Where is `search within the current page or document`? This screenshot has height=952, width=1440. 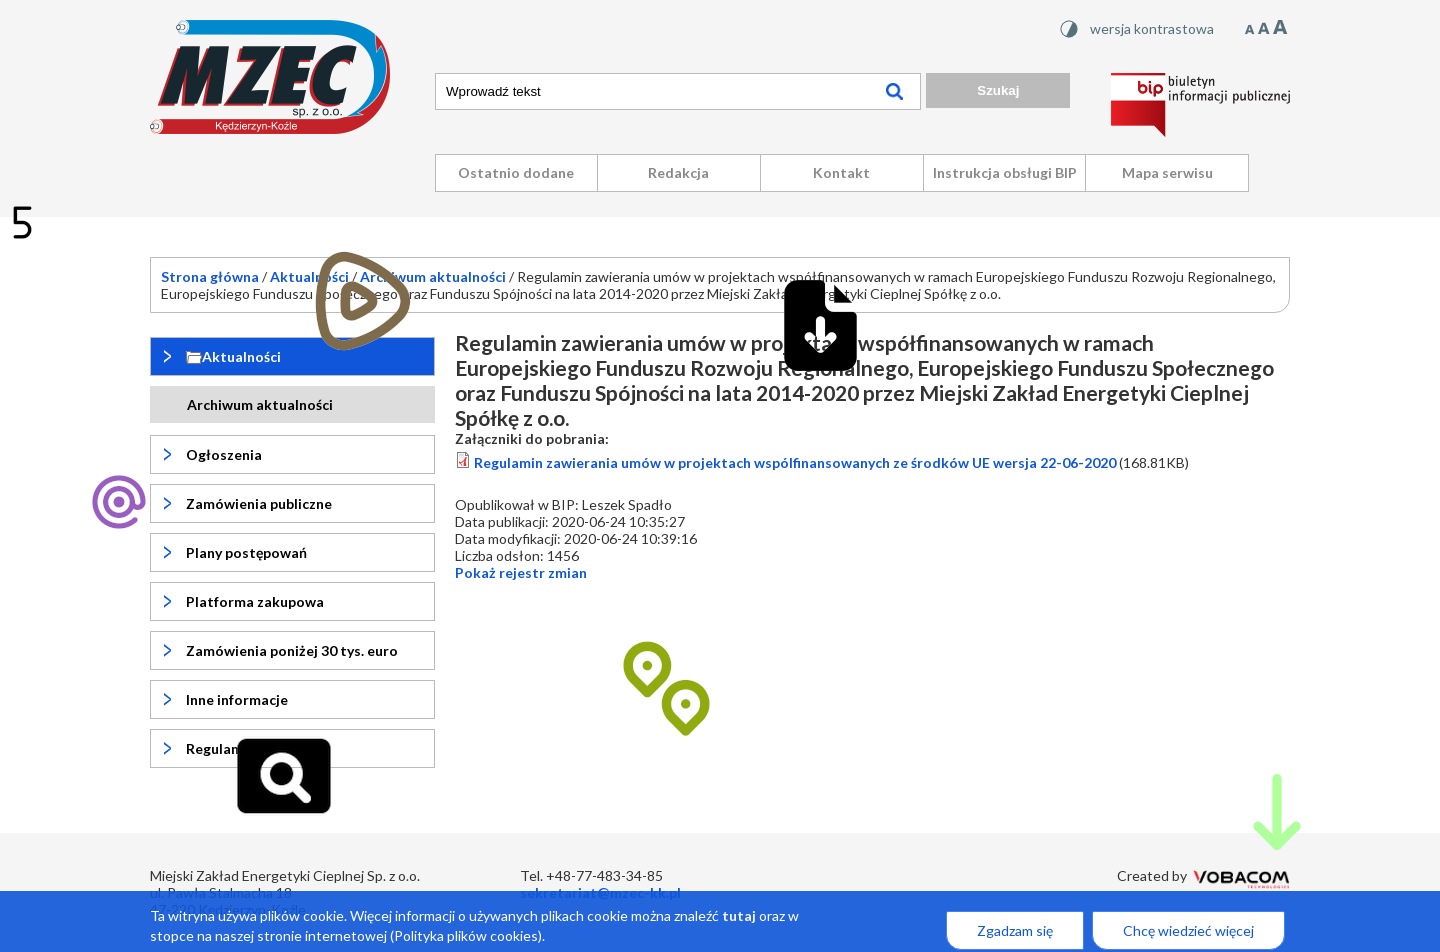
search within the current page or document is located at coordinates (284, 776).